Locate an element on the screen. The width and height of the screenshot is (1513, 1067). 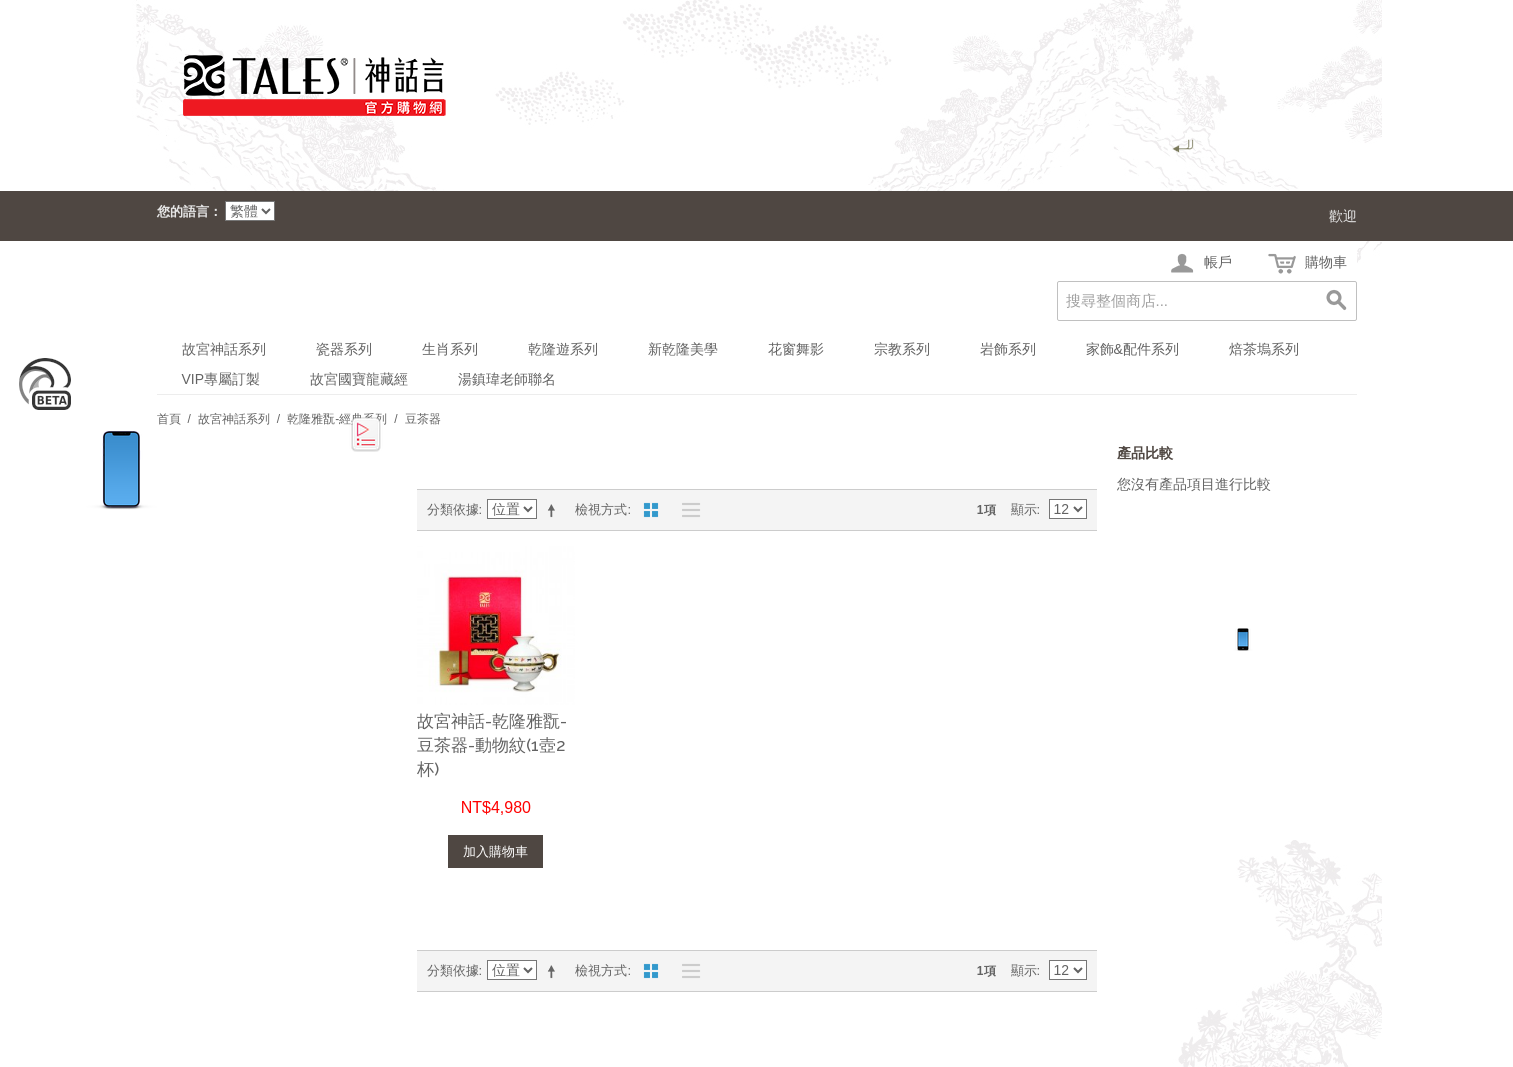
indicates a connected iPhone device is located at coordinates (121, 470).